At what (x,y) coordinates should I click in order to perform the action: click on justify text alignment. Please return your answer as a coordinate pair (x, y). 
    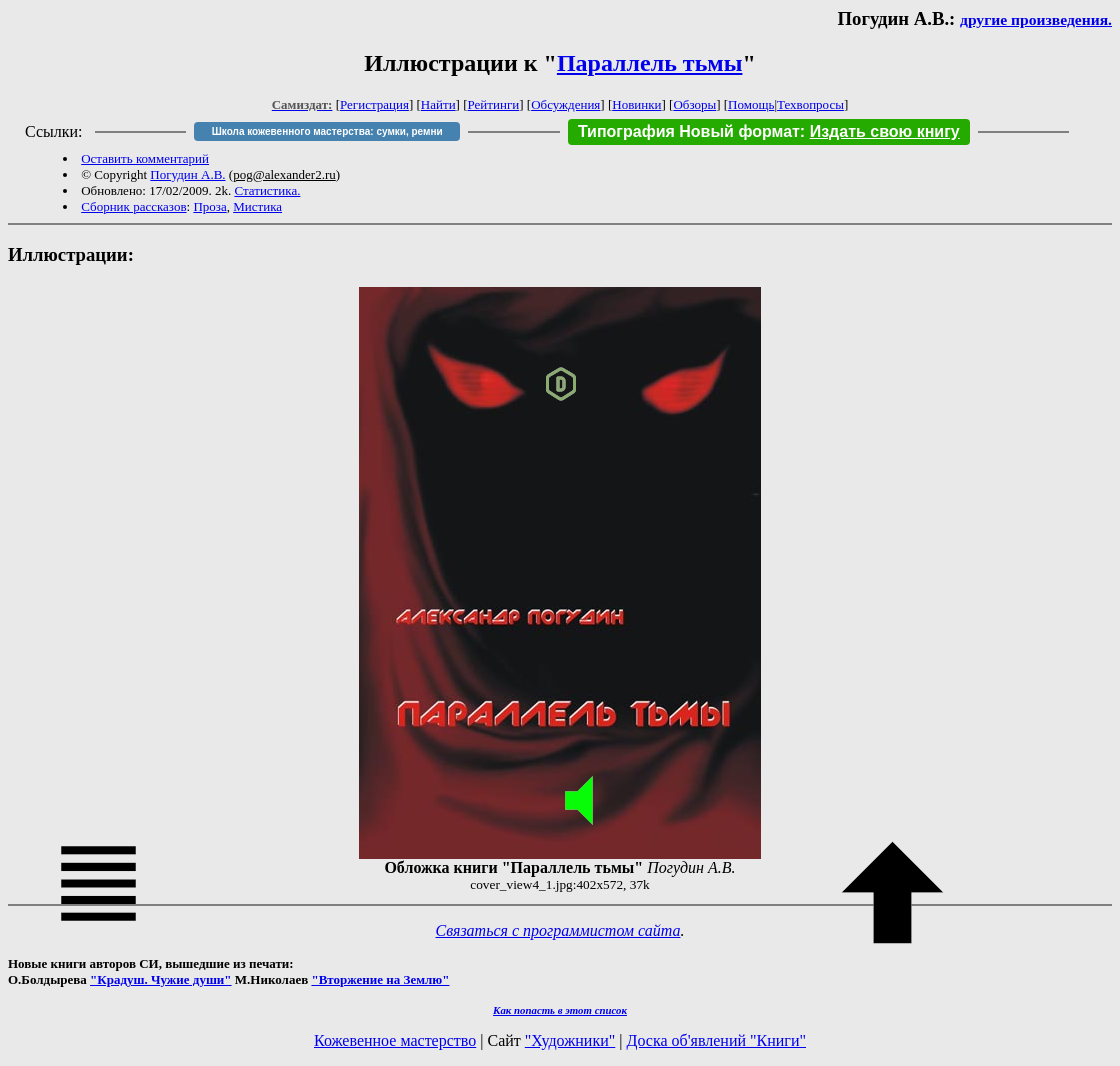
    Looking at the image, I should click on (98, 883).